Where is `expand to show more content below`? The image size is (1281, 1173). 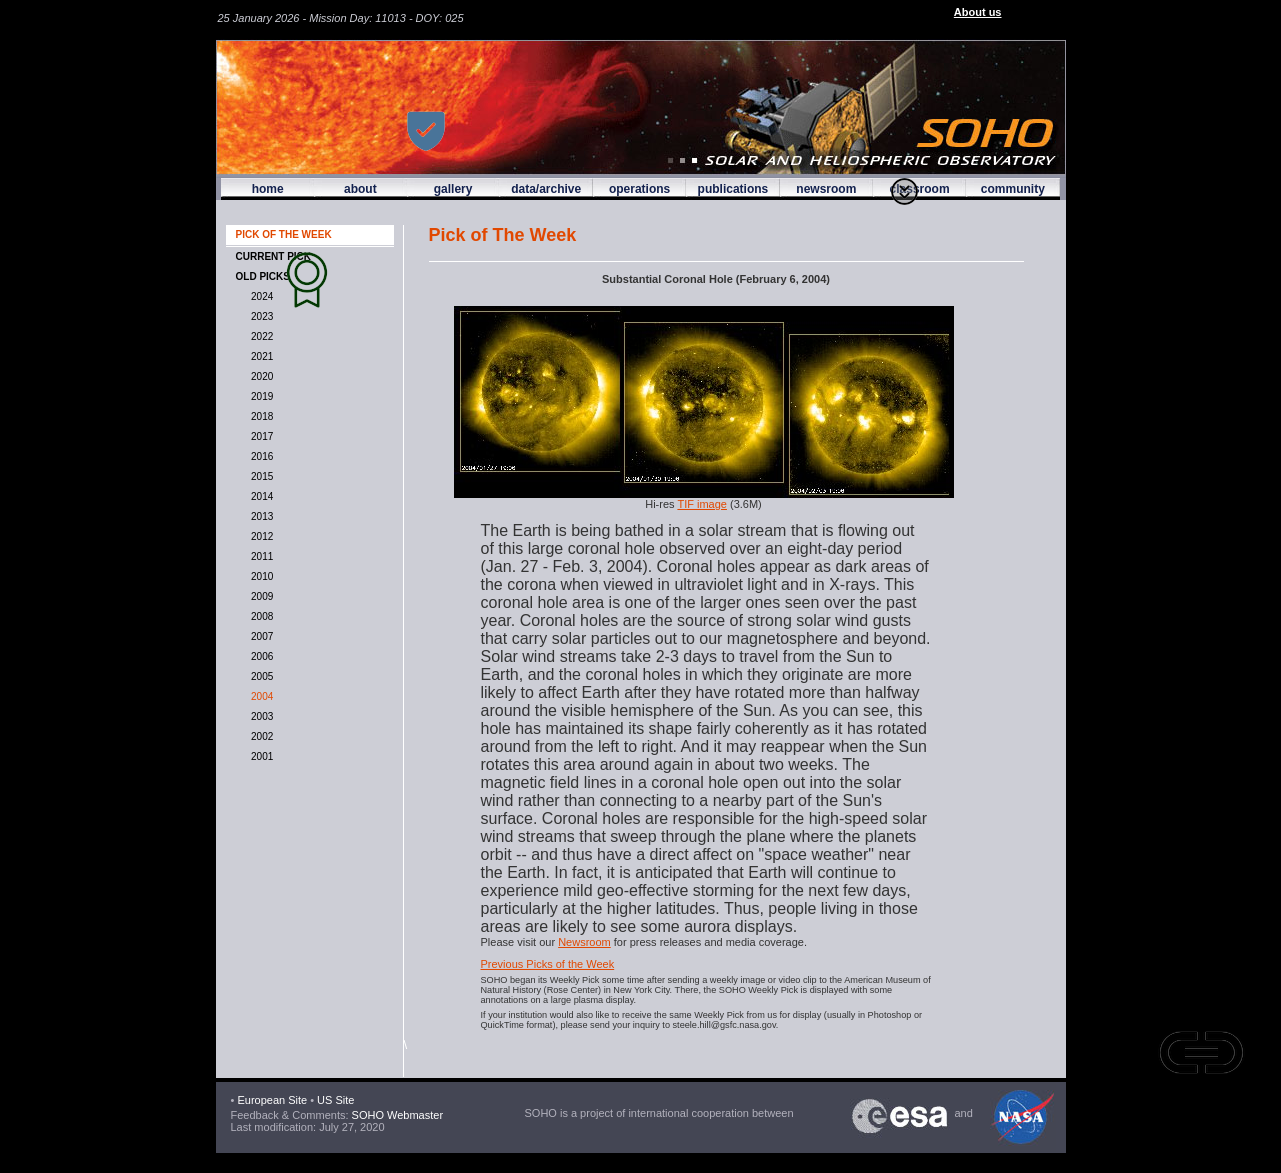 expand to show more content below is located at coordinates (904, 191).